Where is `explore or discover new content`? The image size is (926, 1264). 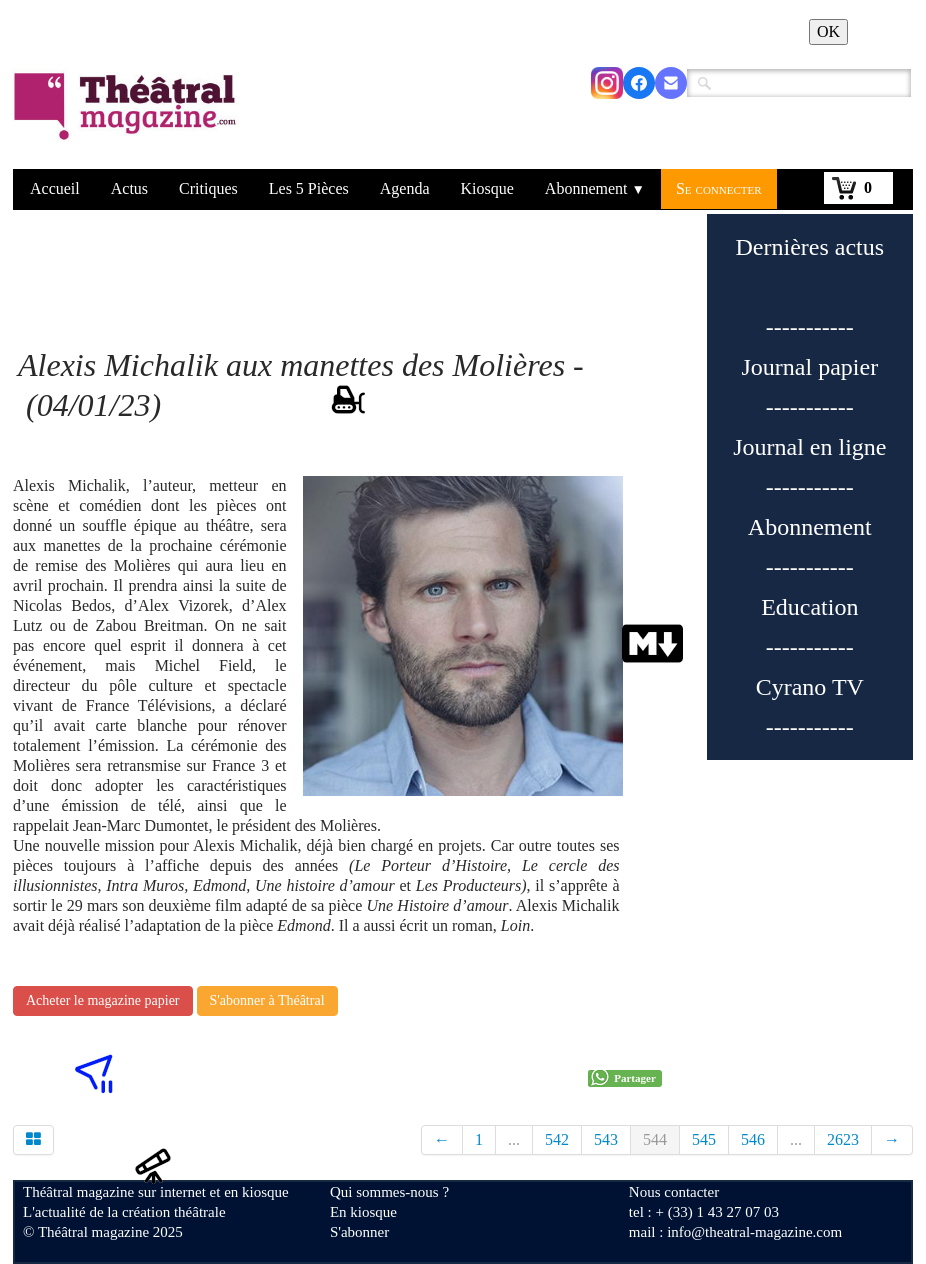
explore or discover new content is located at coordinates (153, 1166).